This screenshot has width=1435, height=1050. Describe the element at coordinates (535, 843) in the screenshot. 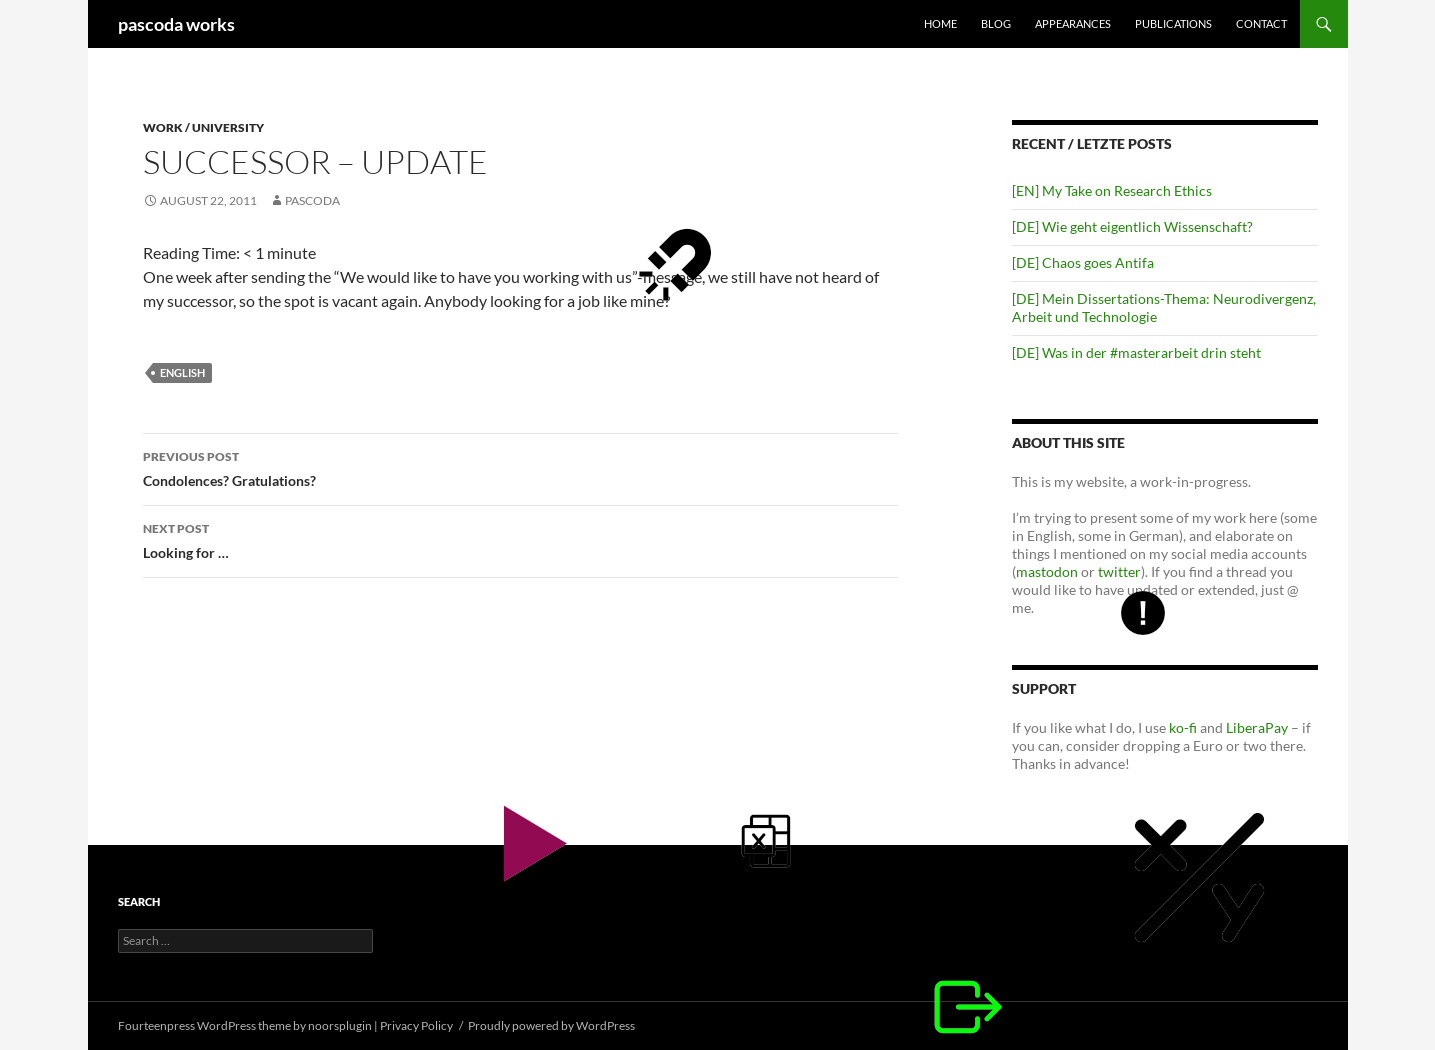

I see `start playing media` at that location.